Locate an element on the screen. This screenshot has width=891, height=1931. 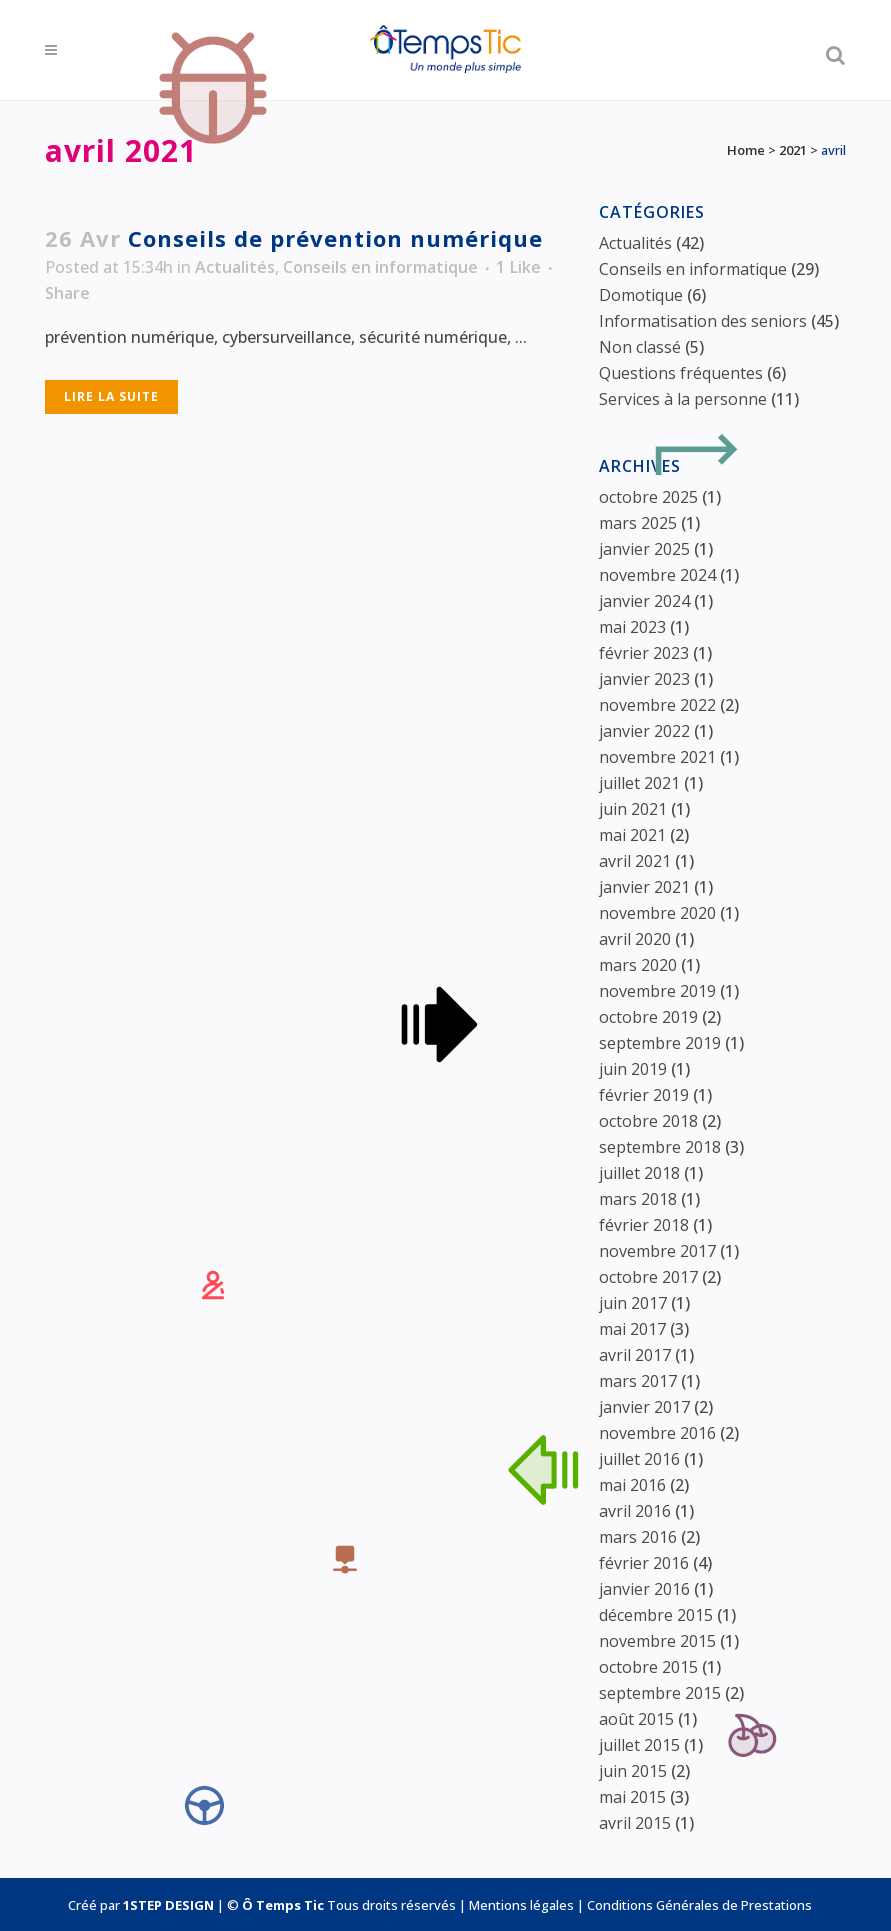
go back or return to previous screen is located at coordinates (546, 1470).